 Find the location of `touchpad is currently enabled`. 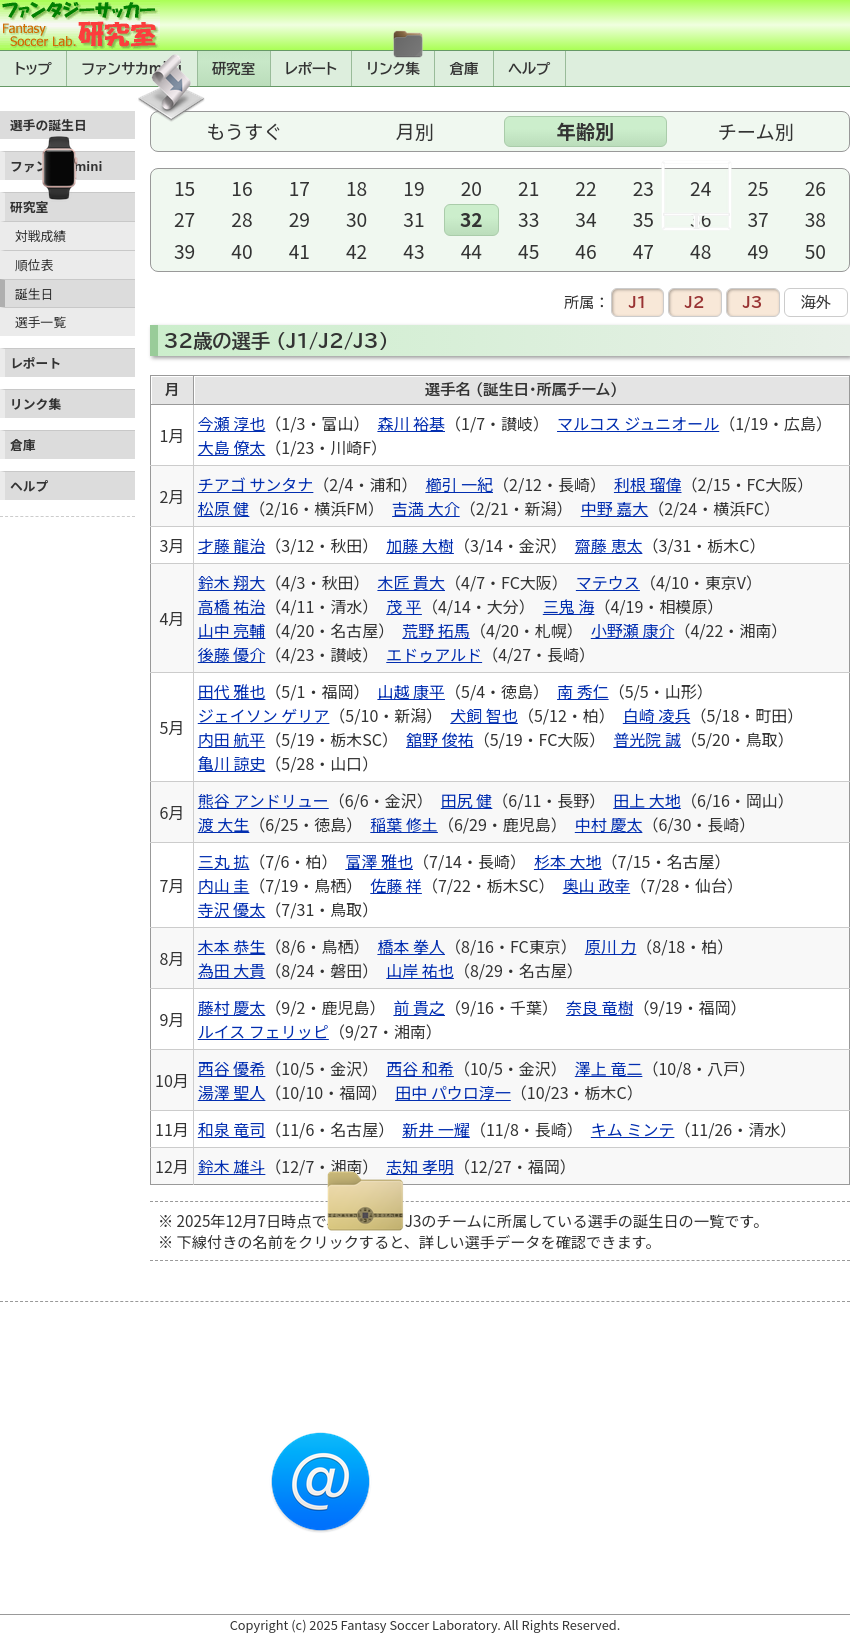

touchpad is currently enabled is located at coordinates (696, 195).